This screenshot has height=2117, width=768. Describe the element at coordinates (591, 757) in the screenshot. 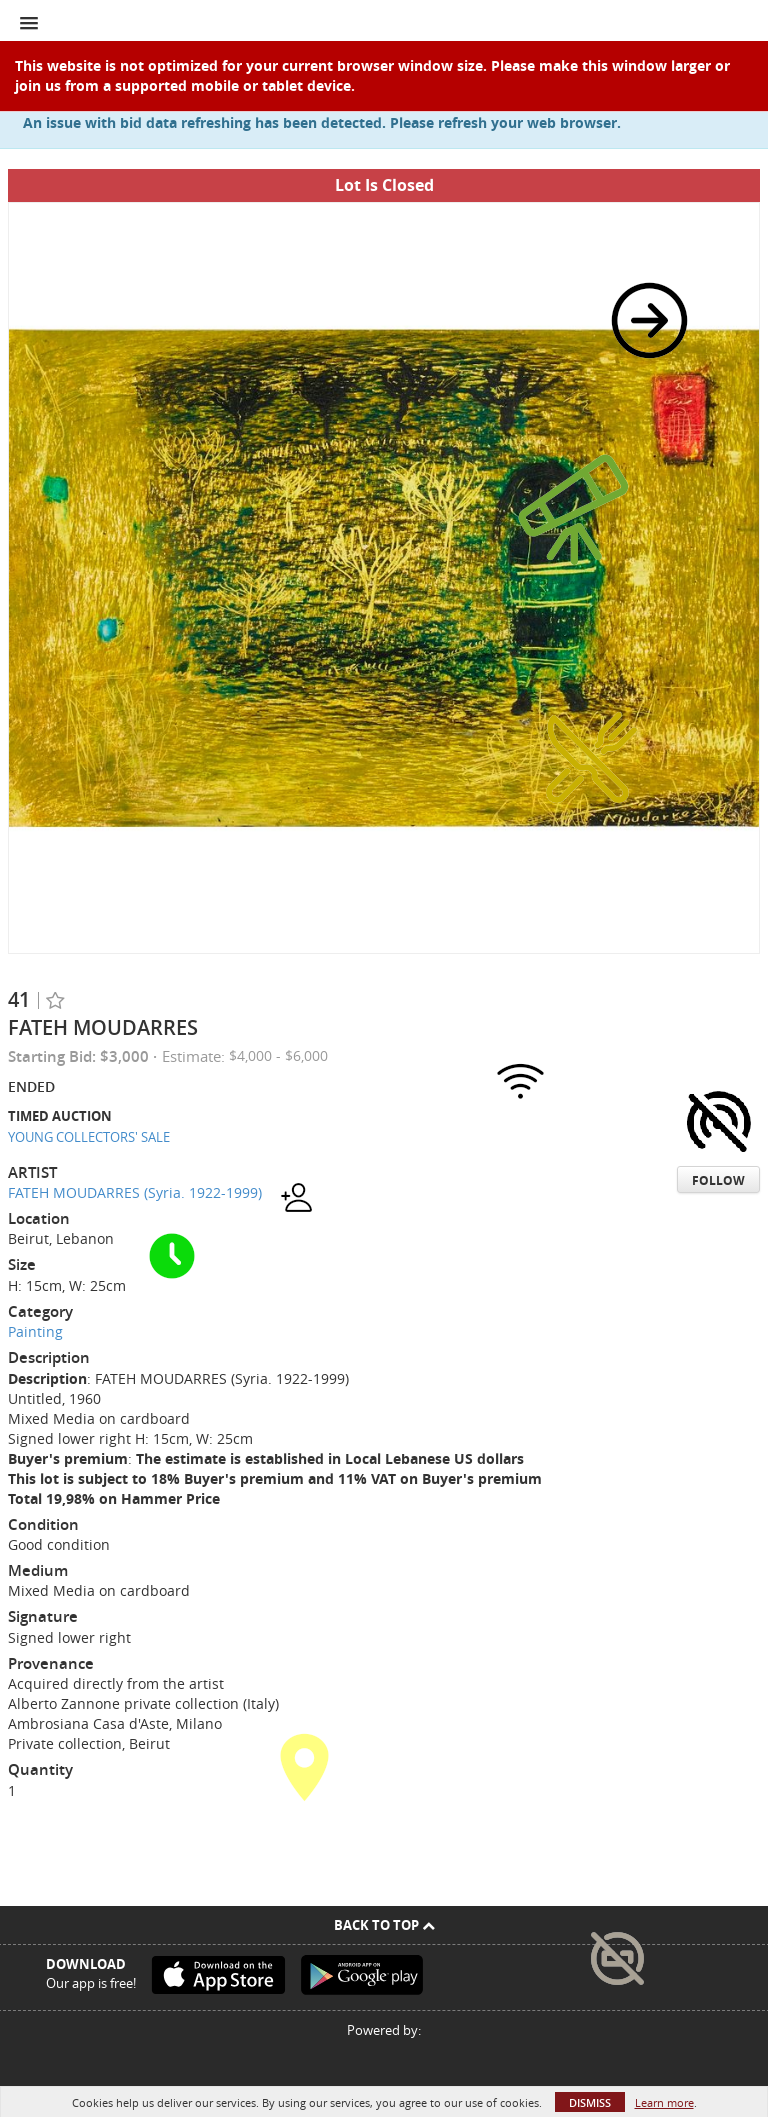

I see `find nearby restaurants` at that location.